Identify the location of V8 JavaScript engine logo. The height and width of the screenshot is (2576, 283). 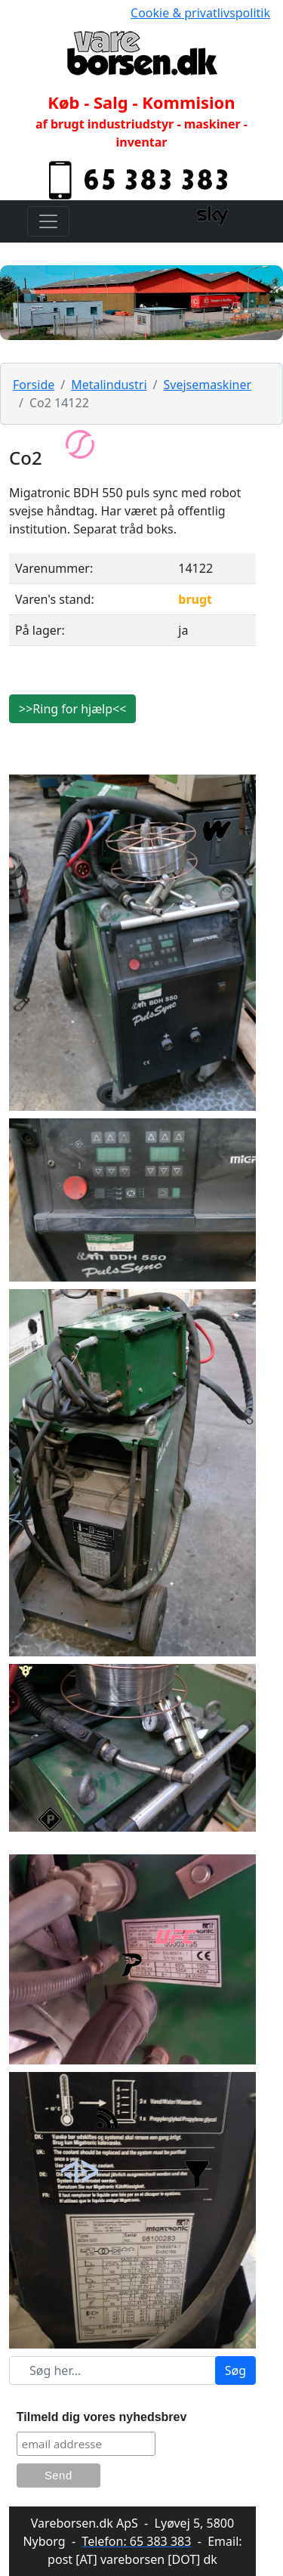
(26, 1671).